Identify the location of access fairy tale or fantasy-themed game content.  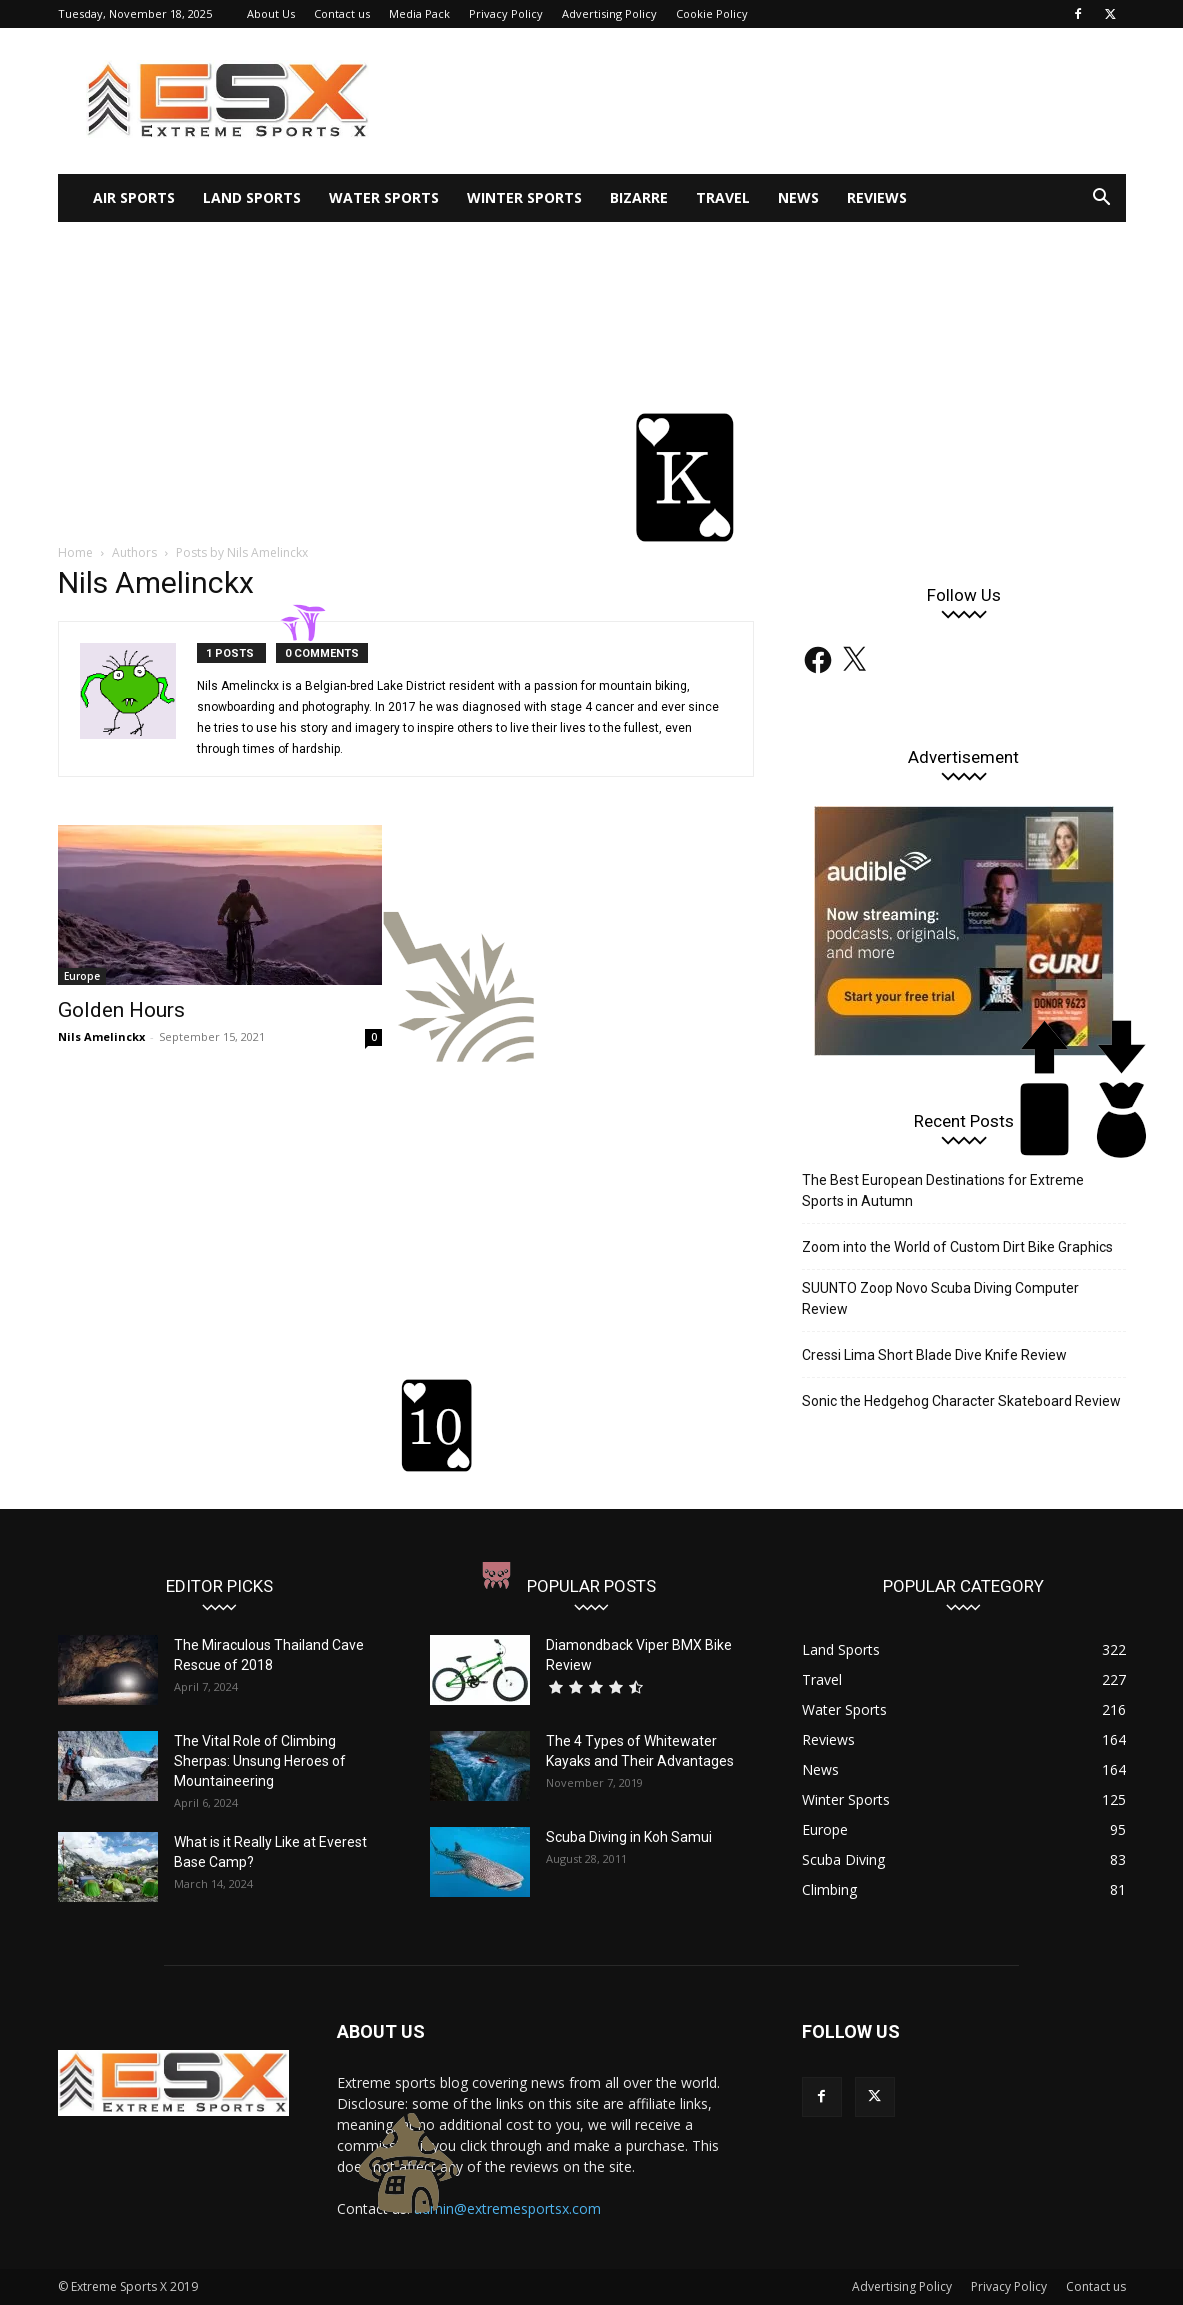
(408, 2163).